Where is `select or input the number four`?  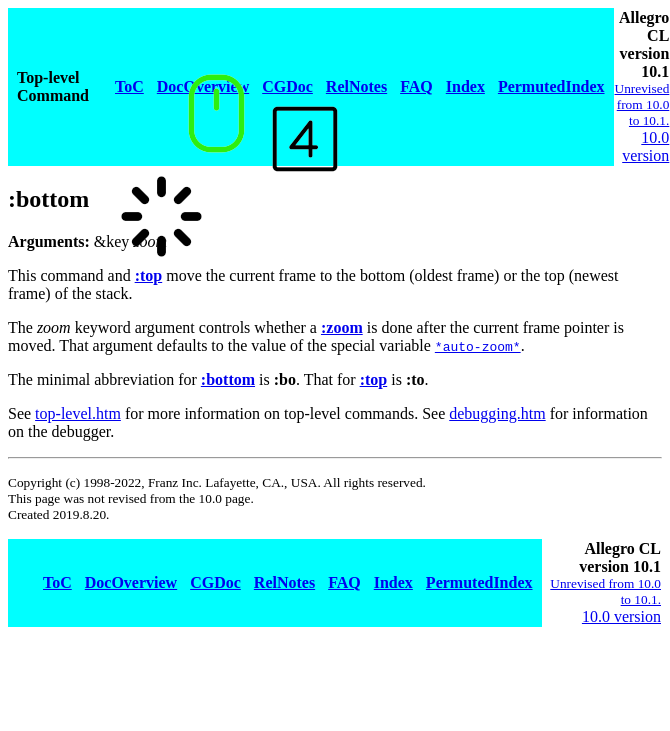
select or input the number four is located at coordinates (305, 139).